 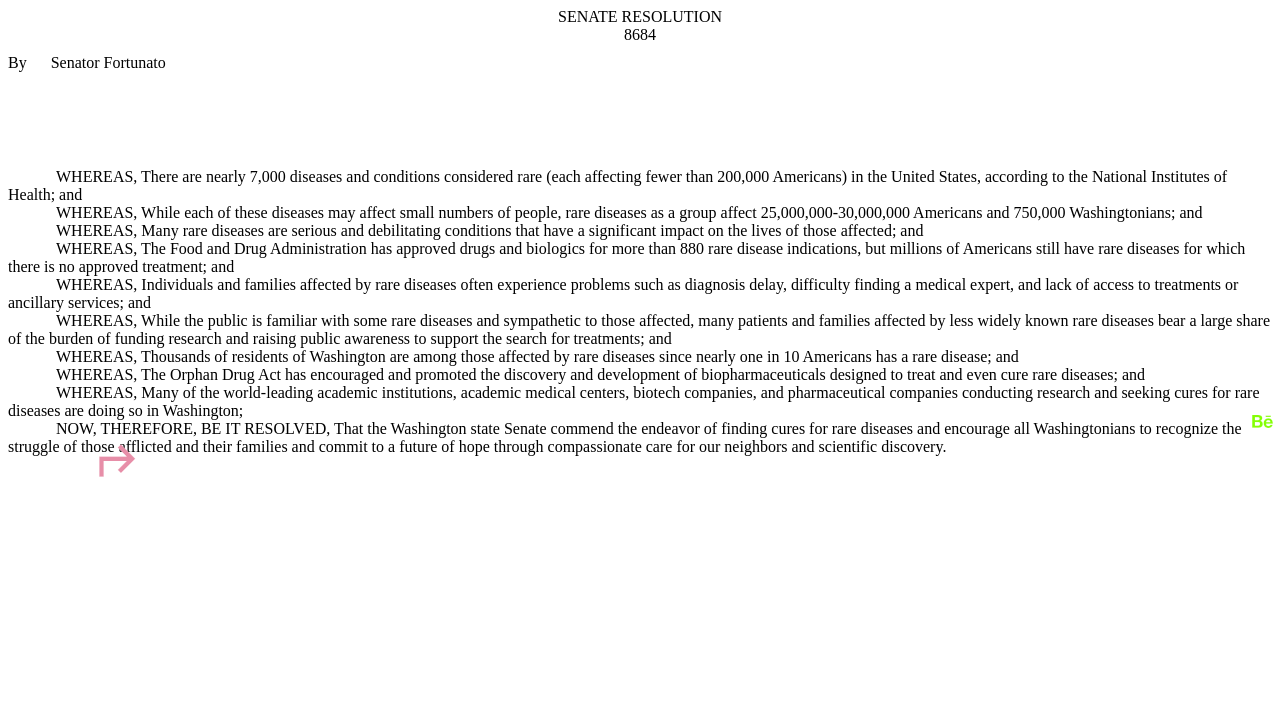 What do you see at coordinates (115, 461) in the screenshot?
I see `forward or share content` at bounding box center [115, 461].